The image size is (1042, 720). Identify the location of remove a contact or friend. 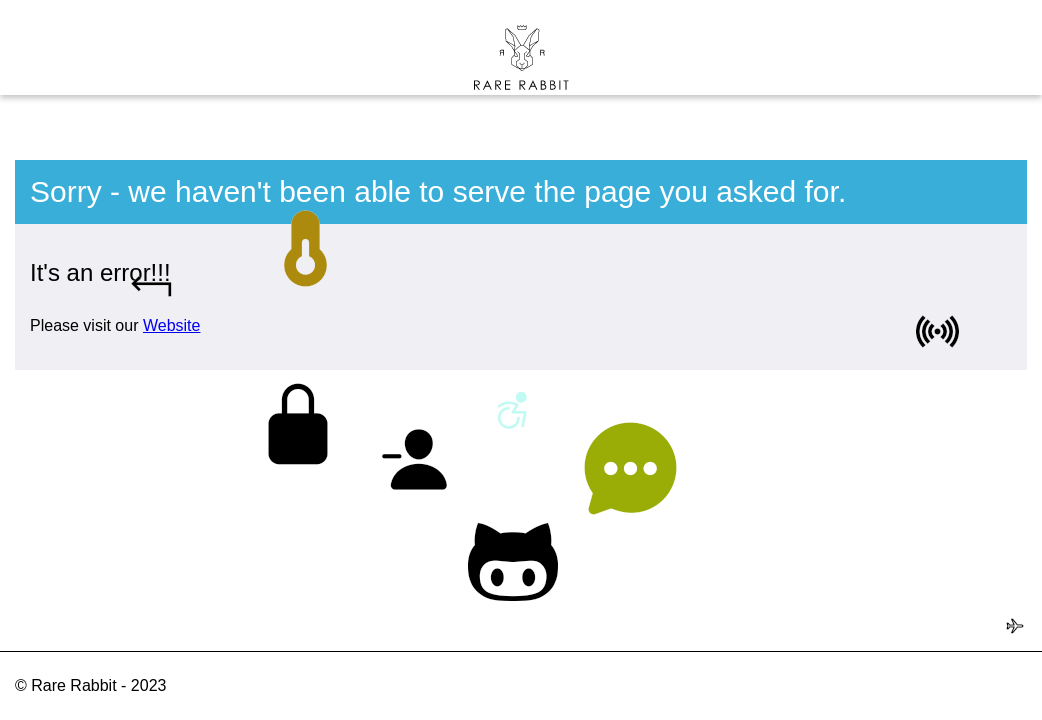
(414, 459).